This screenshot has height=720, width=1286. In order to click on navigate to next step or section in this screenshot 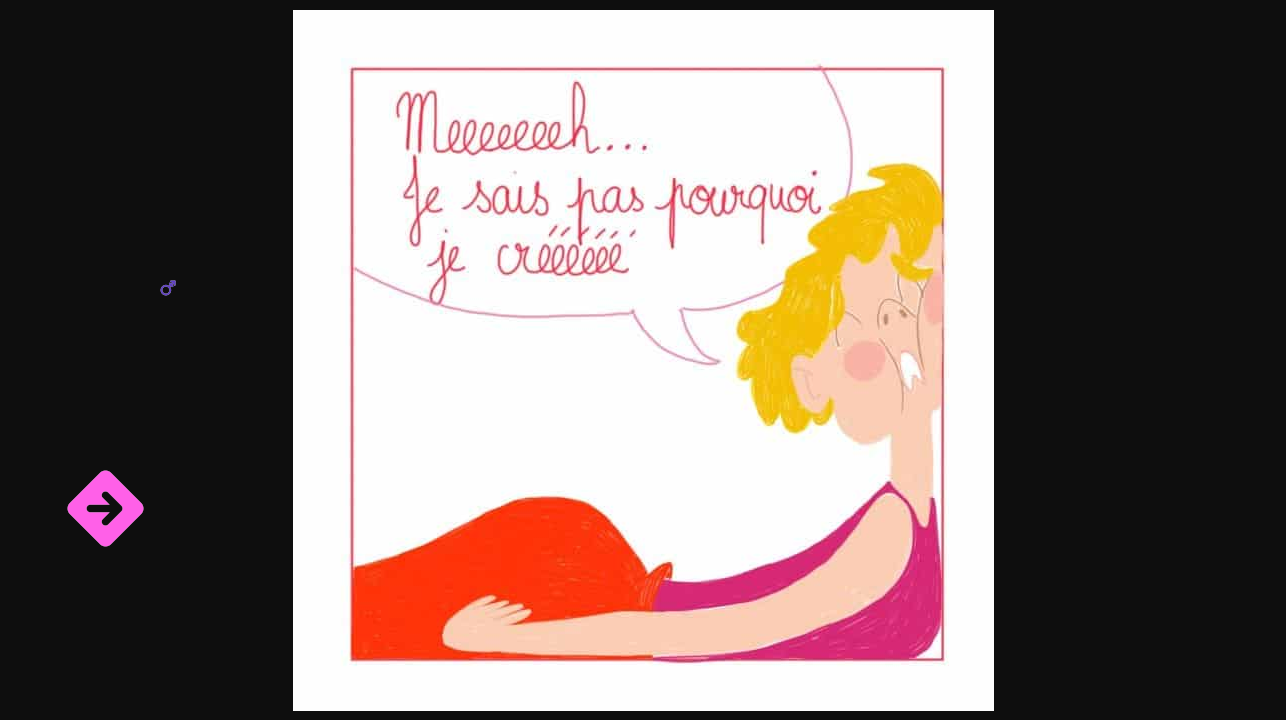, I will do `click(105, 508)`.